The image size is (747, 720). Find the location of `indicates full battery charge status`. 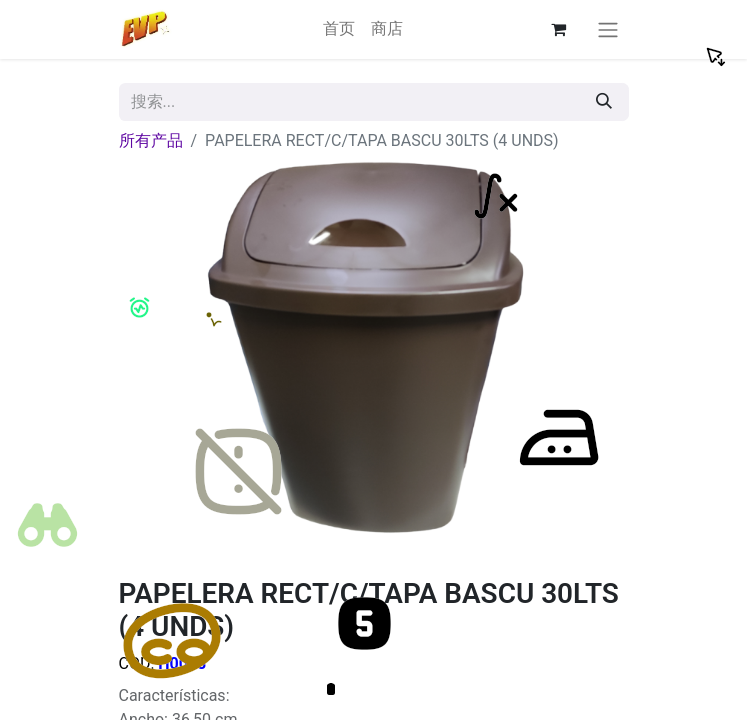

indicates full battery charge status is located at coordinates (331, 689).